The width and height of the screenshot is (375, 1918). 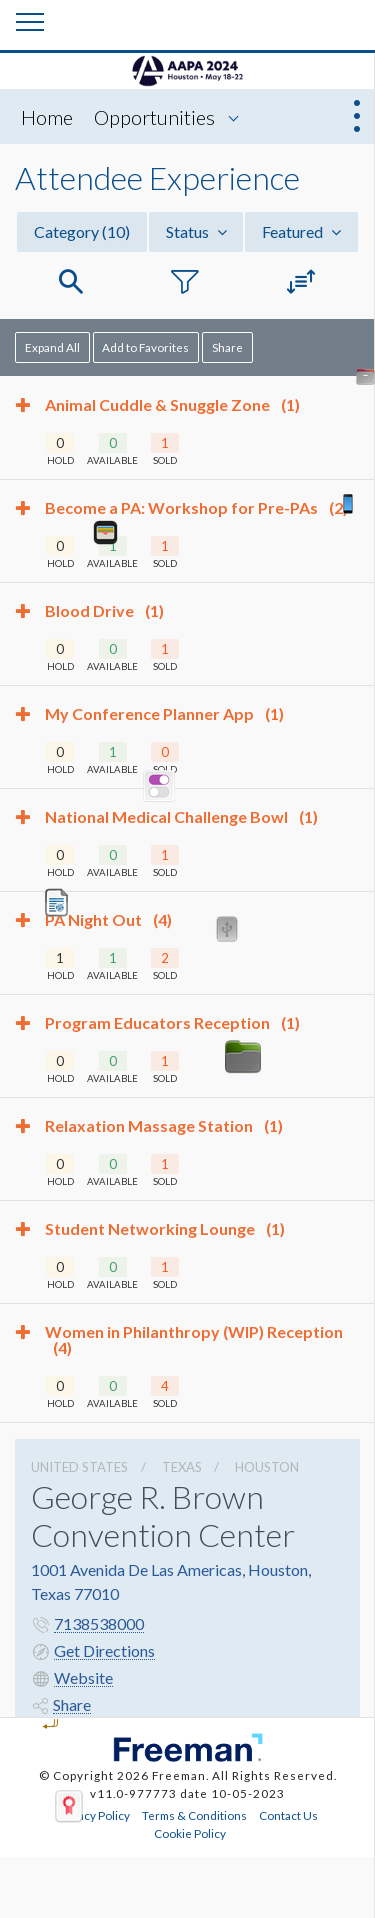 I want to click on reply to all recipients of an email, so click(x=50, y=1723).